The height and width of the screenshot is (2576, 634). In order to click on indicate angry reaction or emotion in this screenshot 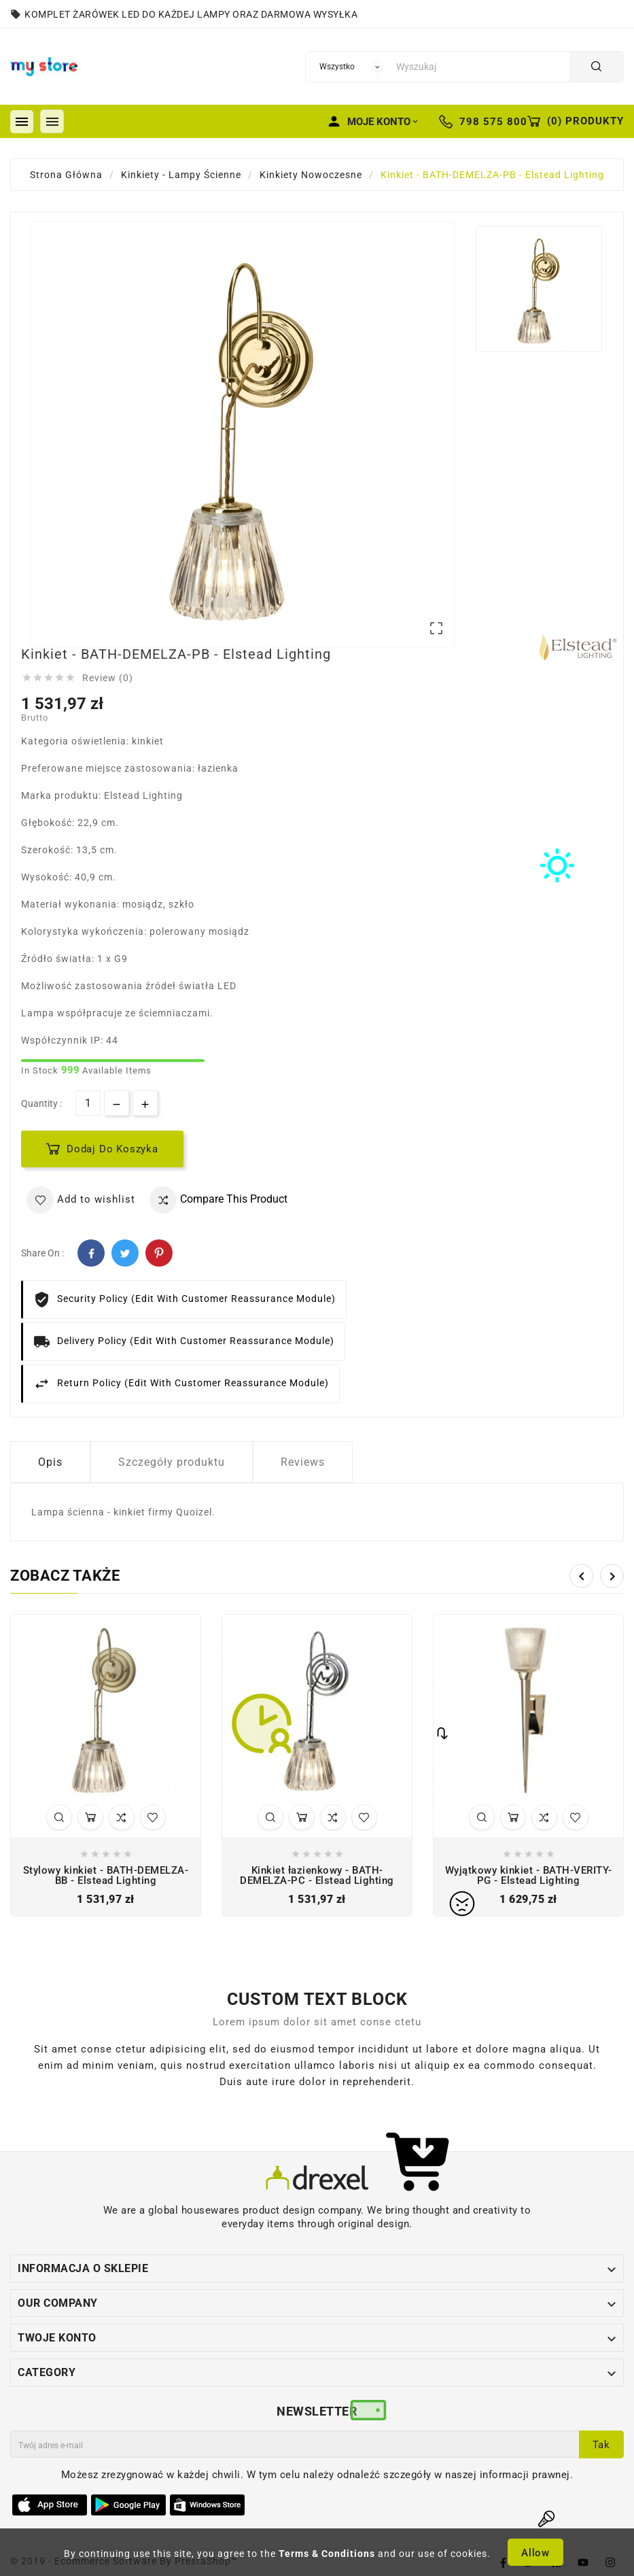, I will do `click(462, 1904)`.